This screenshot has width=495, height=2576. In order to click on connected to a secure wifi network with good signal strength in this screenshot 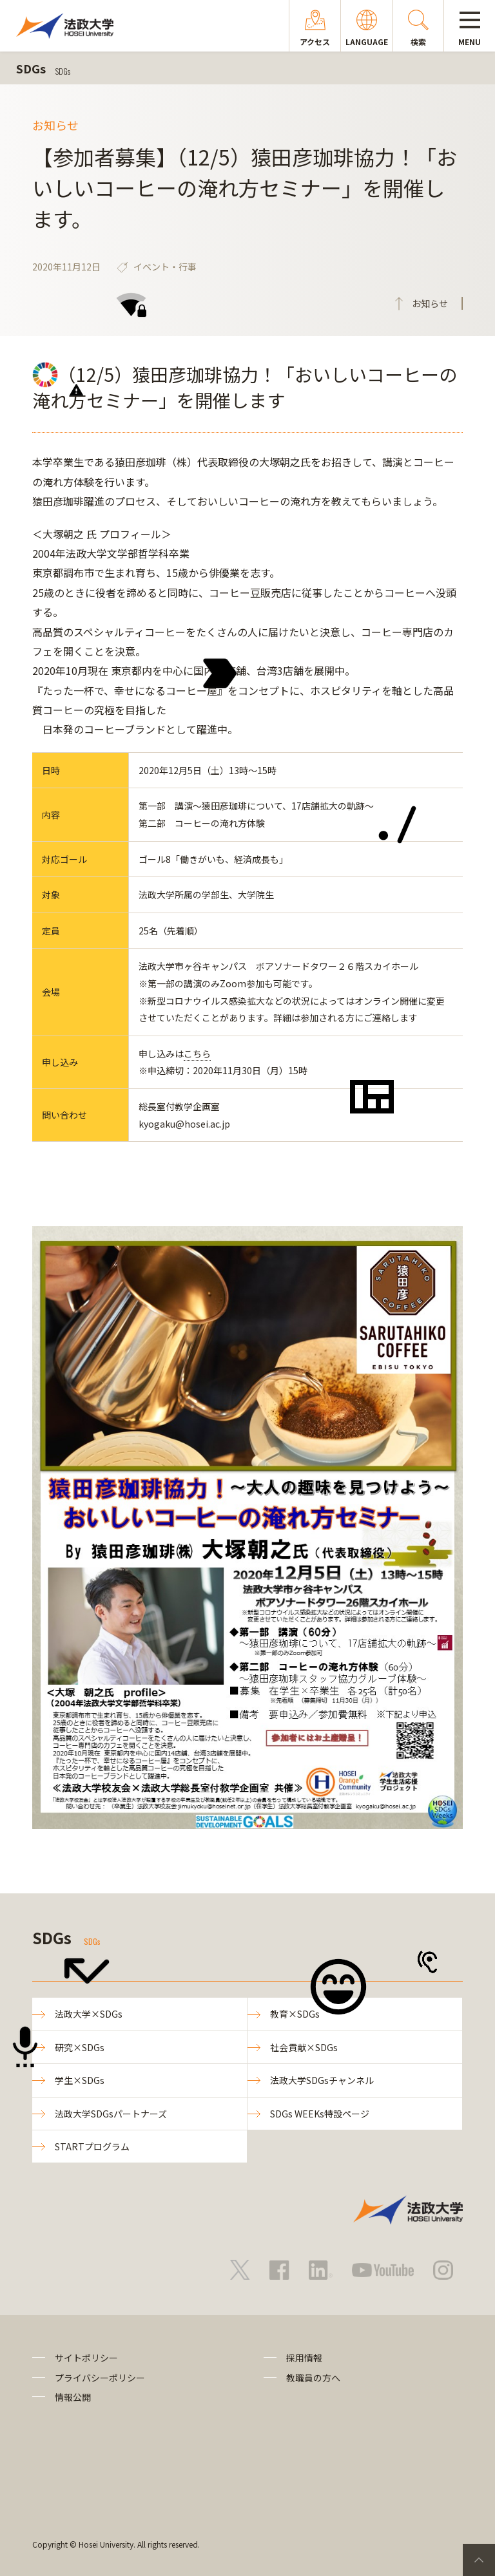, I will do `click(131, 304)`.